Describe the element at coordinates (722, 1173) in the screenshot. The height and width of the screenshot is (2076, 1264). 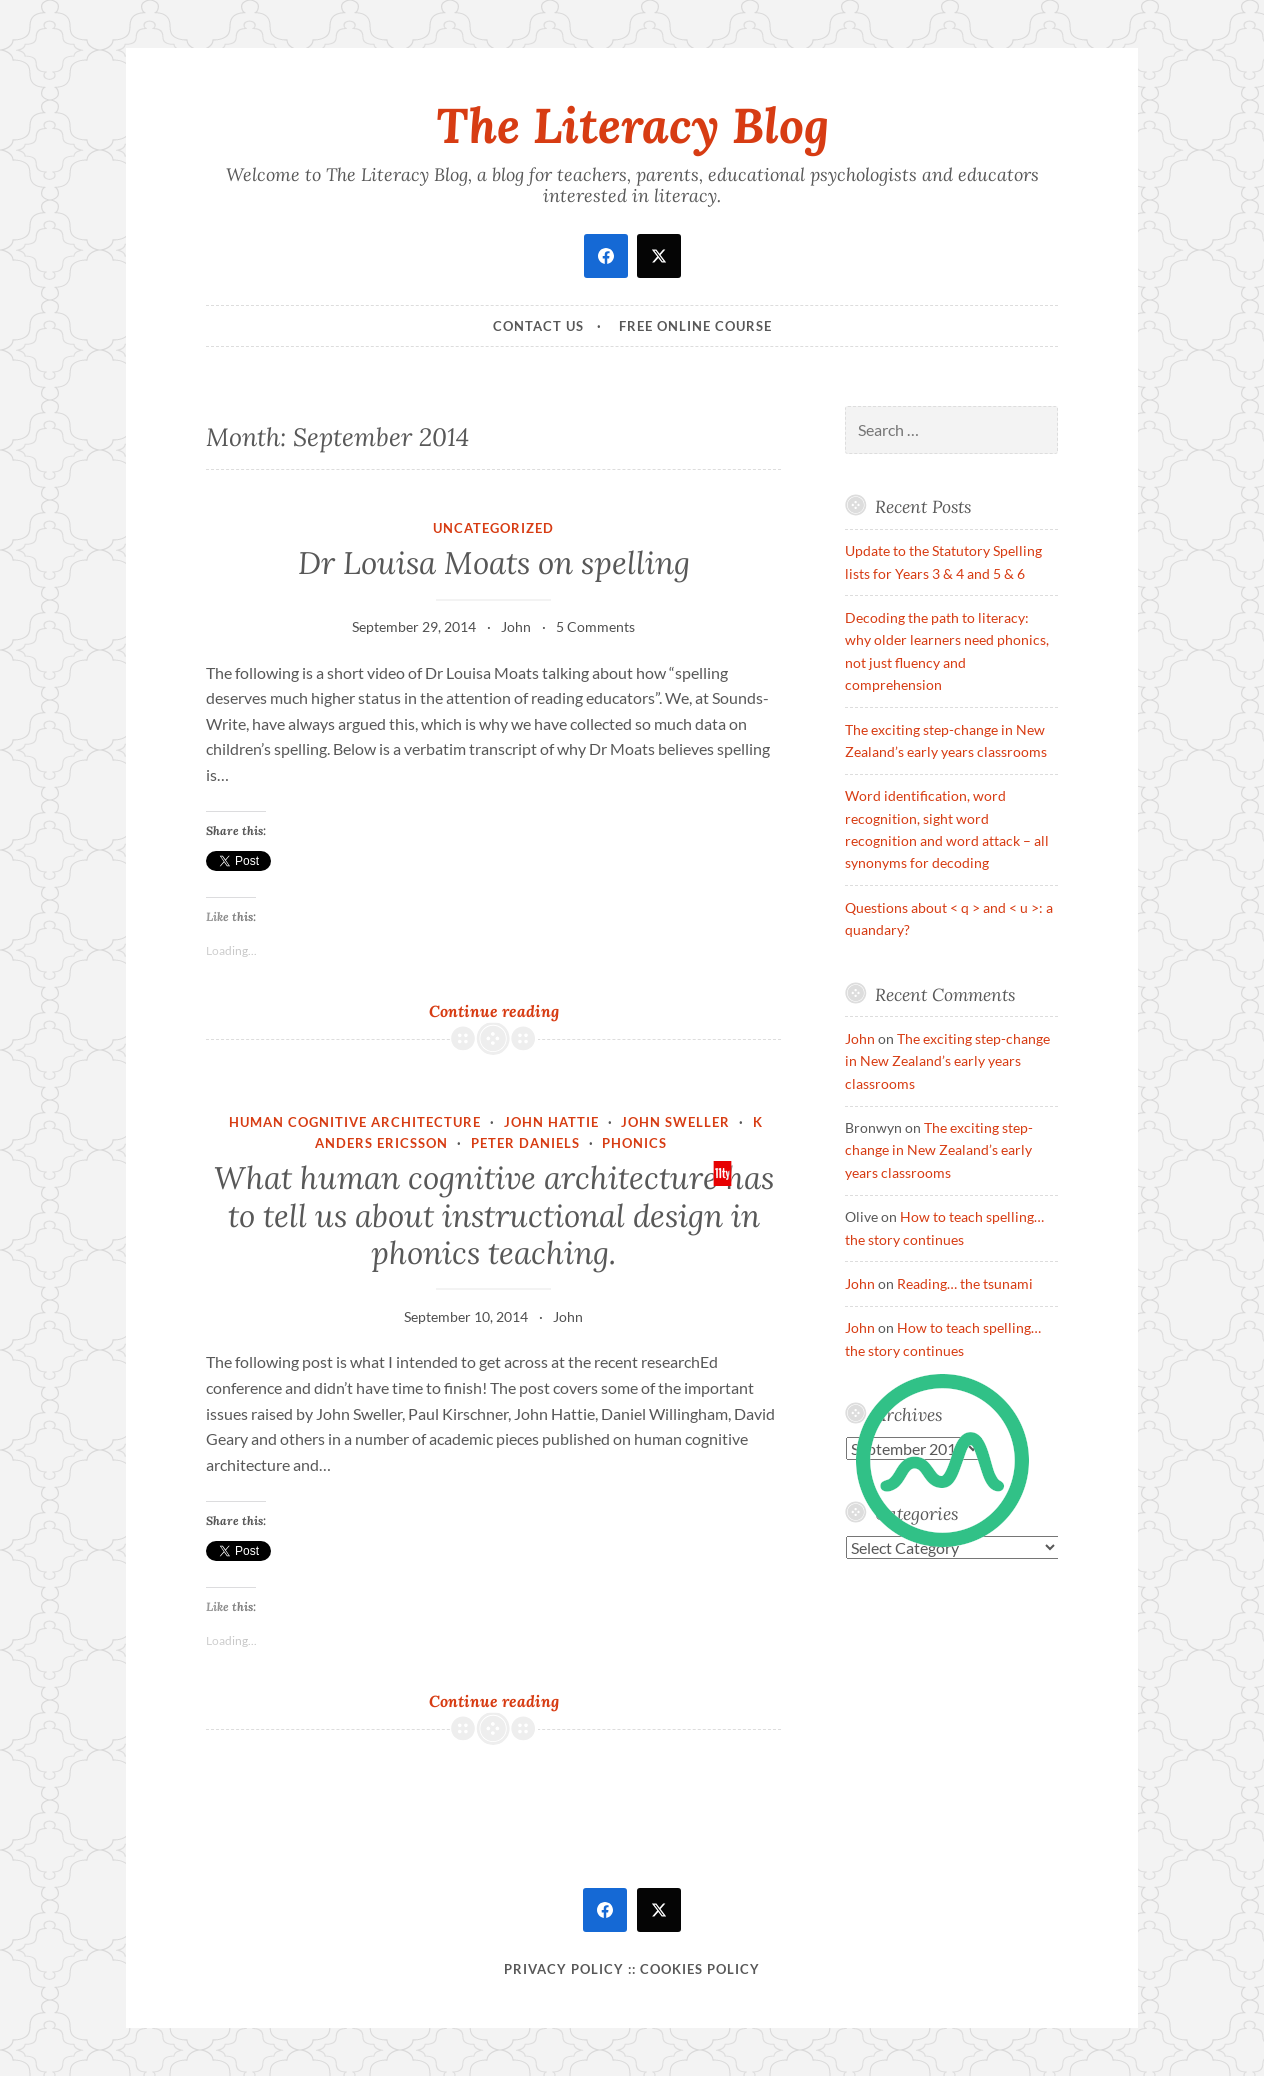
I see `eleventy (11ty) static site generator logo` at that location.